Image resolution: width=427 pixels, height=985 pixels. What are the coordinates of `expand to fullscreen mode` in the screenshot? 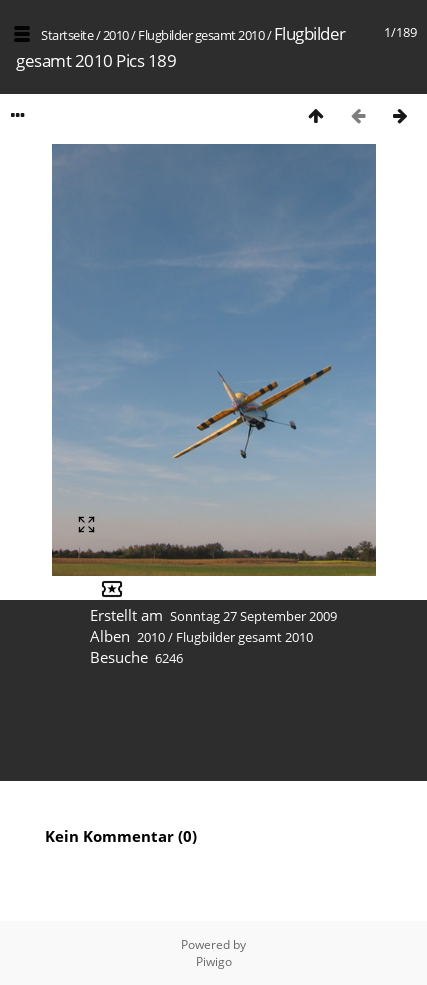 It's located at (86, 524).